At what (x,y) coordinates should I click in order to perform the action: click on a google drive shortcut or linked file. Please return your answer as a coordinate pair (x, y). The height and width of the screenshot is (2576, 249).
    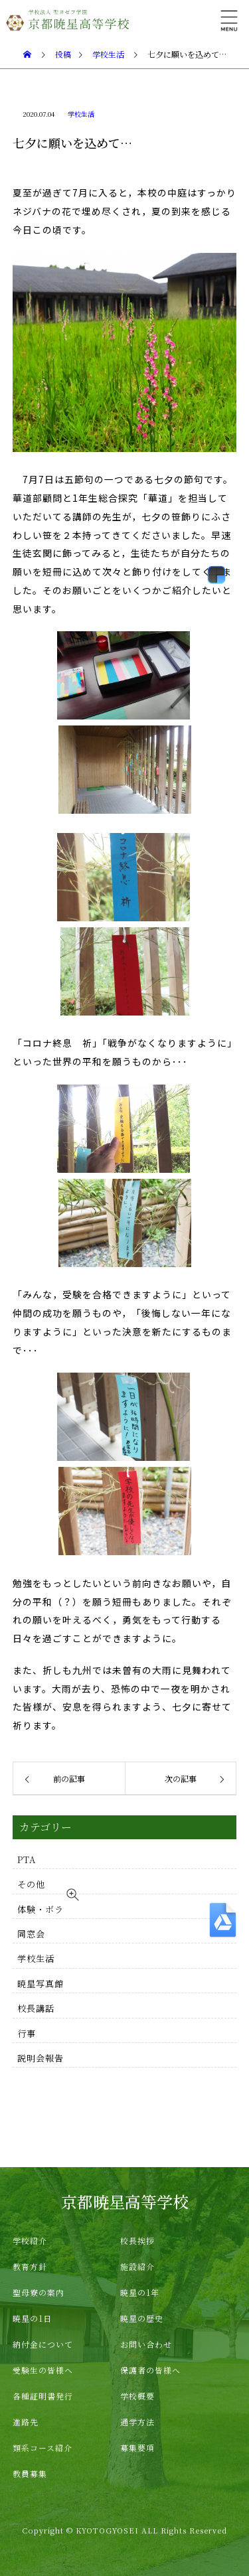
    Looking at the image, I should click on (222, 1920).